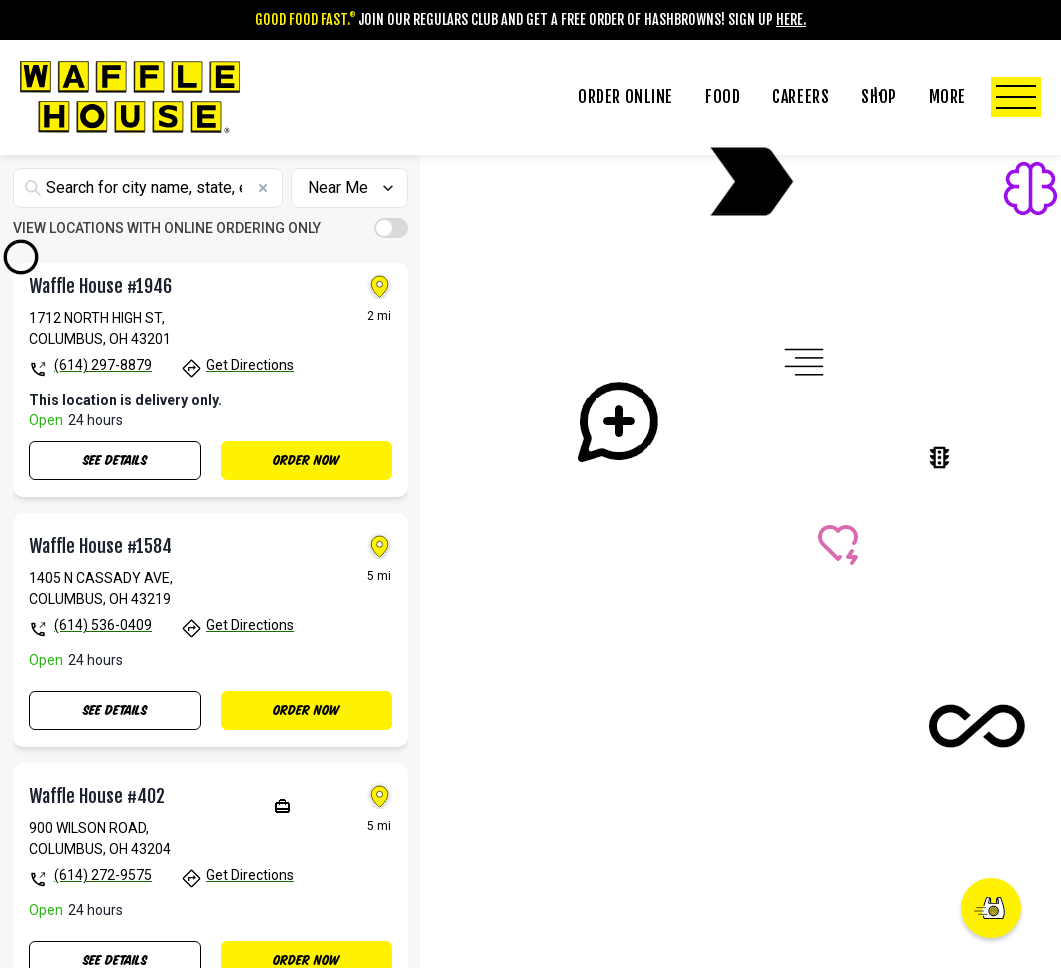 The height and width of the screenshot is (968, 1061). Describe the element at coordinates (875, 91) in the screenshot. I see `view analytics or statistics` at that location.